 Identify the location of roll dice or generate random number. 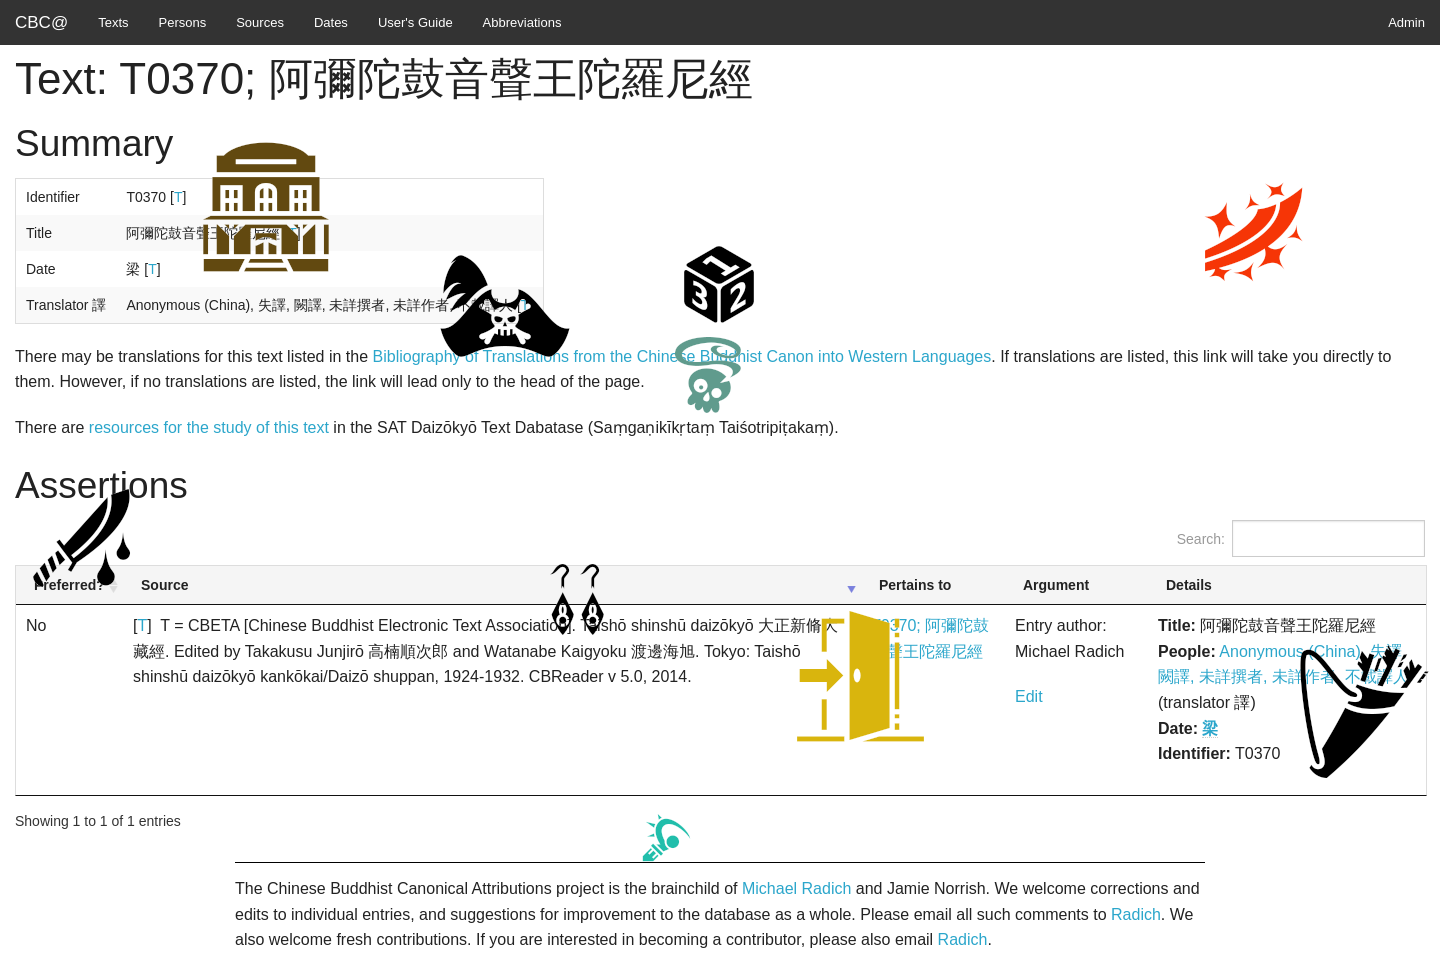
(719, 285).